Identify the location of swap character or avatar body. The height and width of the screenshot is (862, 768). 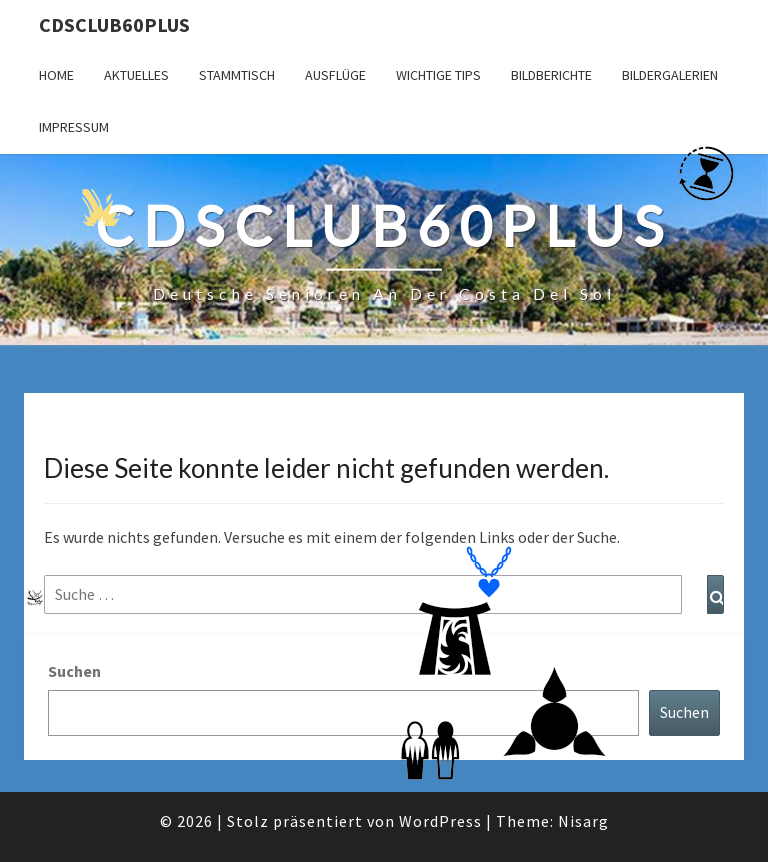
(430, 750).